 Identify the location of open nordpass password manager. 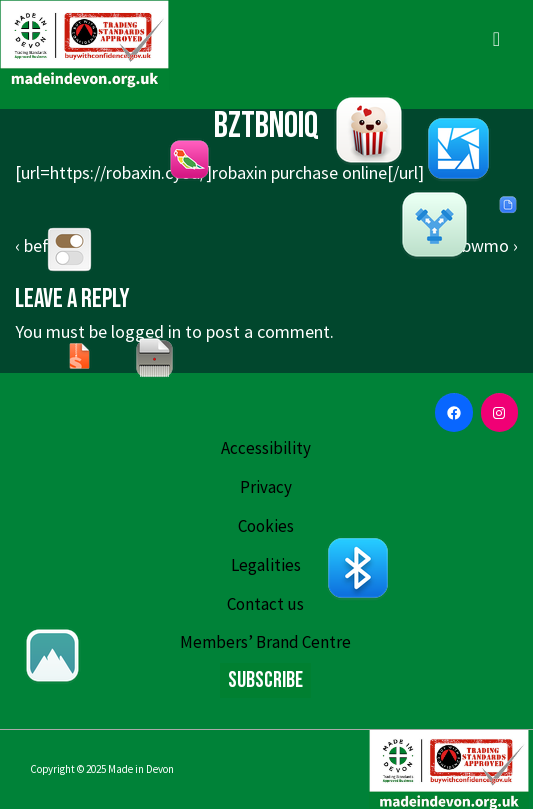
(52, 655).